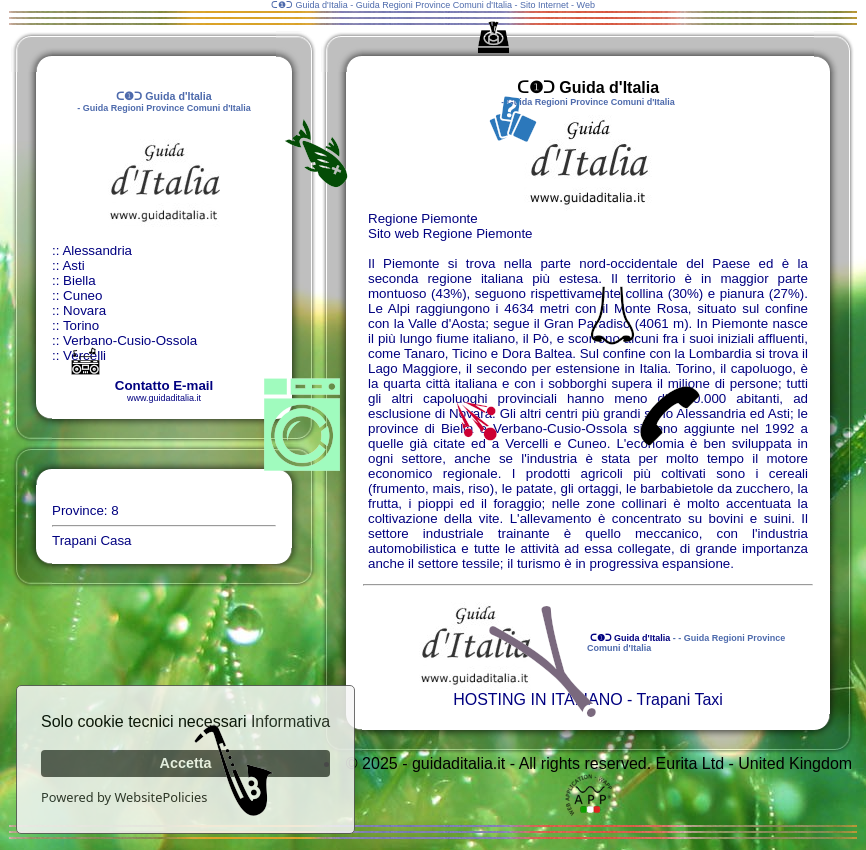  Describe the element at coordinates (612, 314) in the screenshot. I see `access nose or smell-related settings` at that location.